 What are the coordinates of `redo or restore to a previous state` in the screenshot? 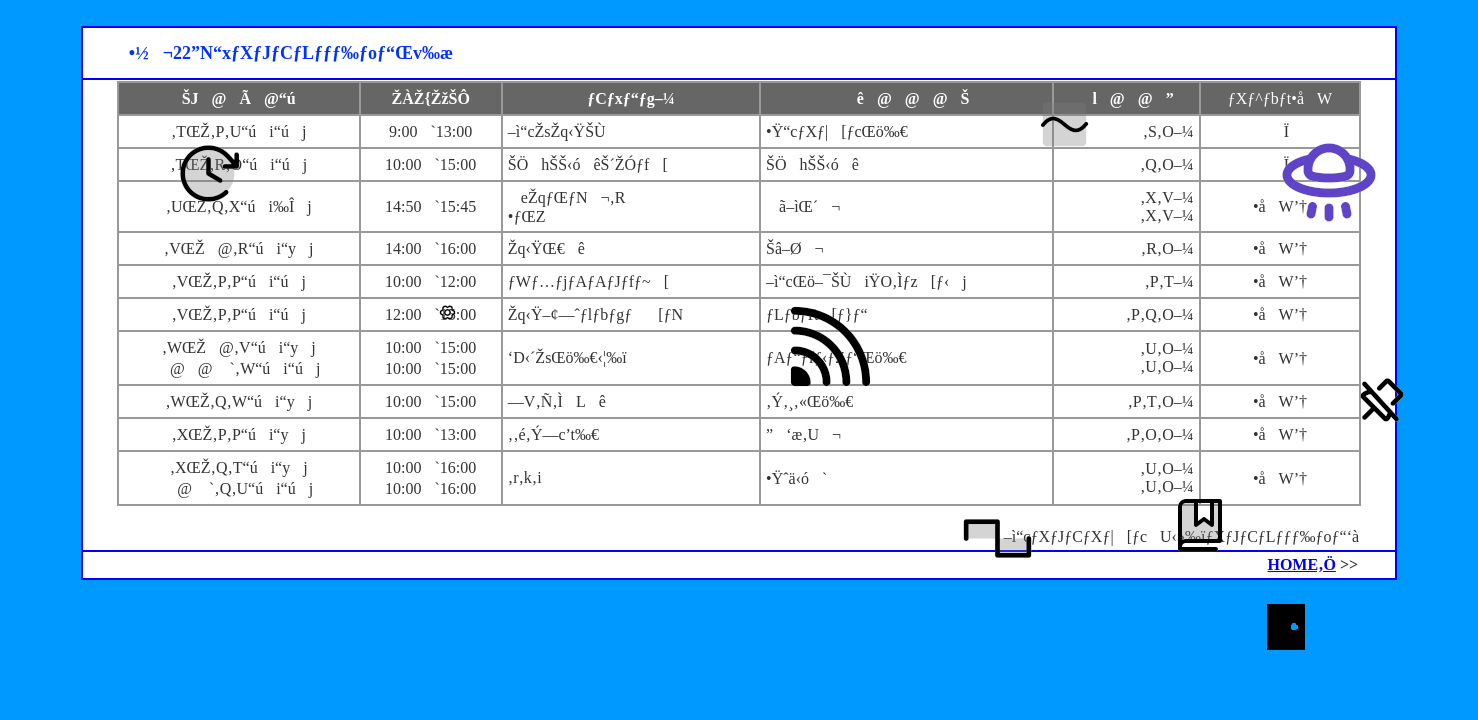 It's located at (208, 173).